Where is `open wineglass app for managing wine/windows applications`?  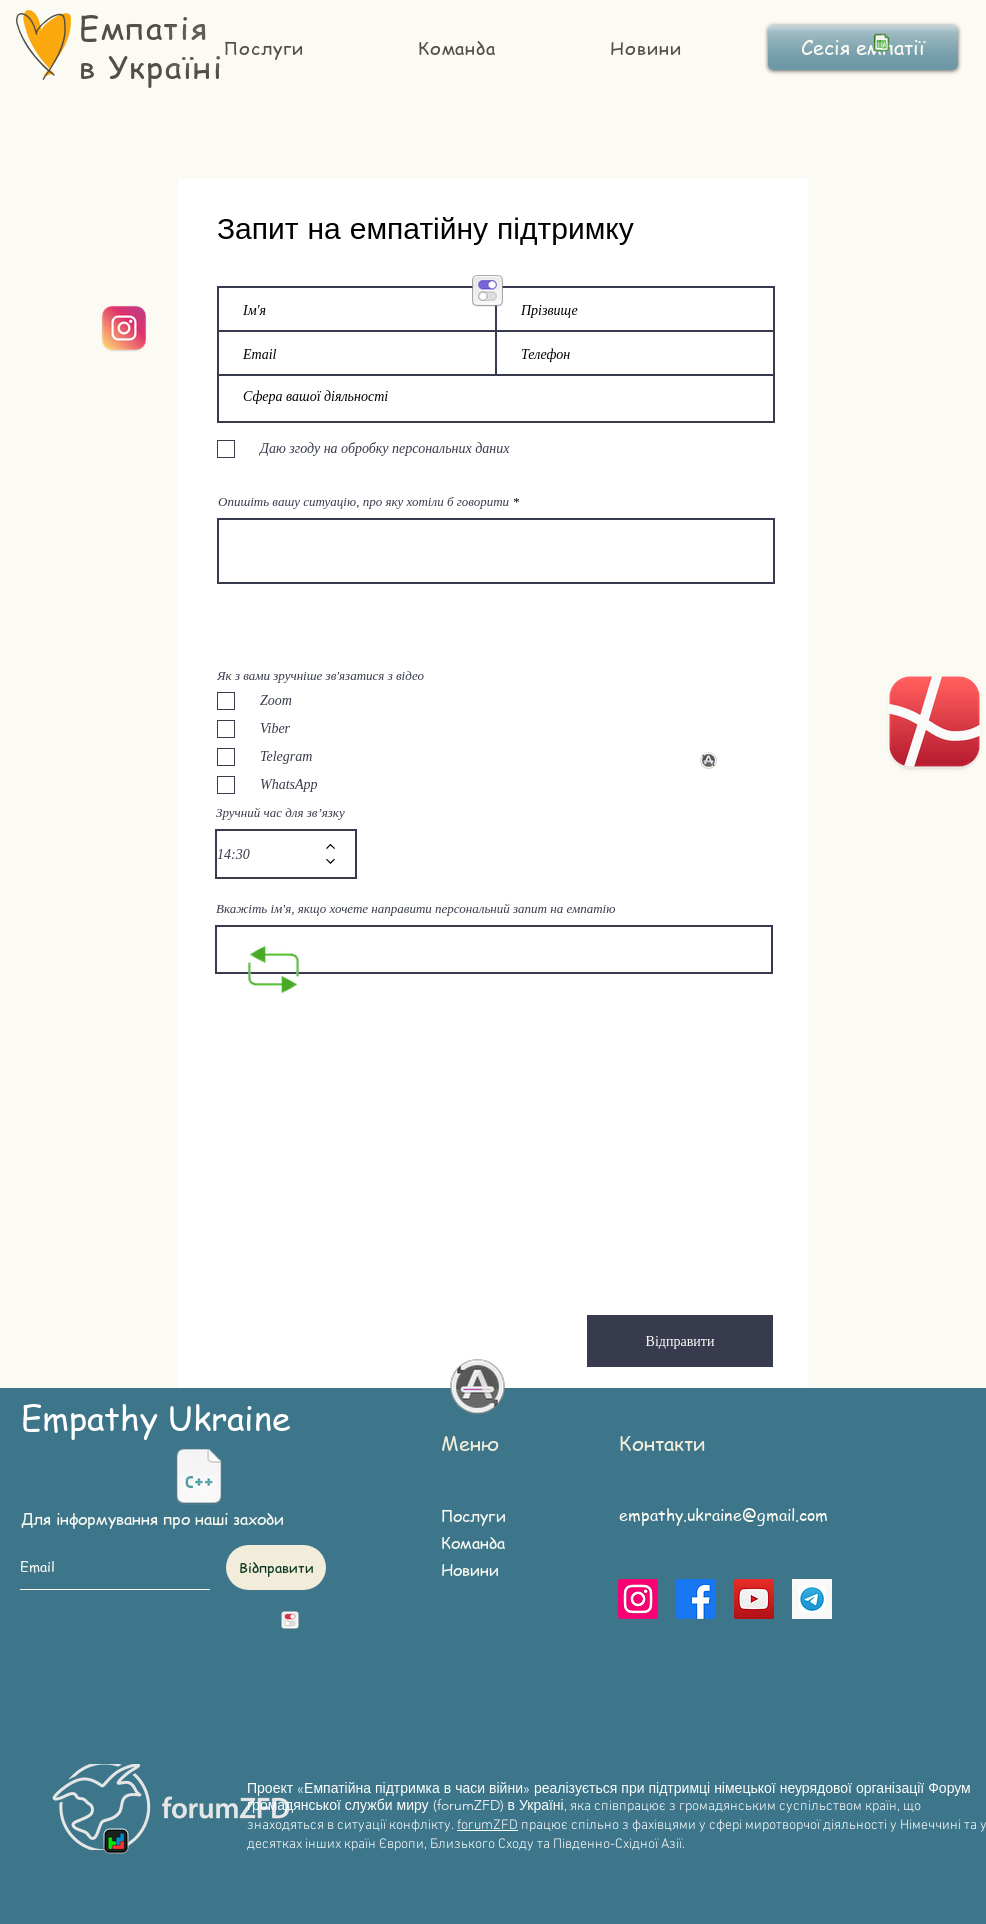 open wineglass app for managing wine/windows applications is located at coordinates (934, 721).